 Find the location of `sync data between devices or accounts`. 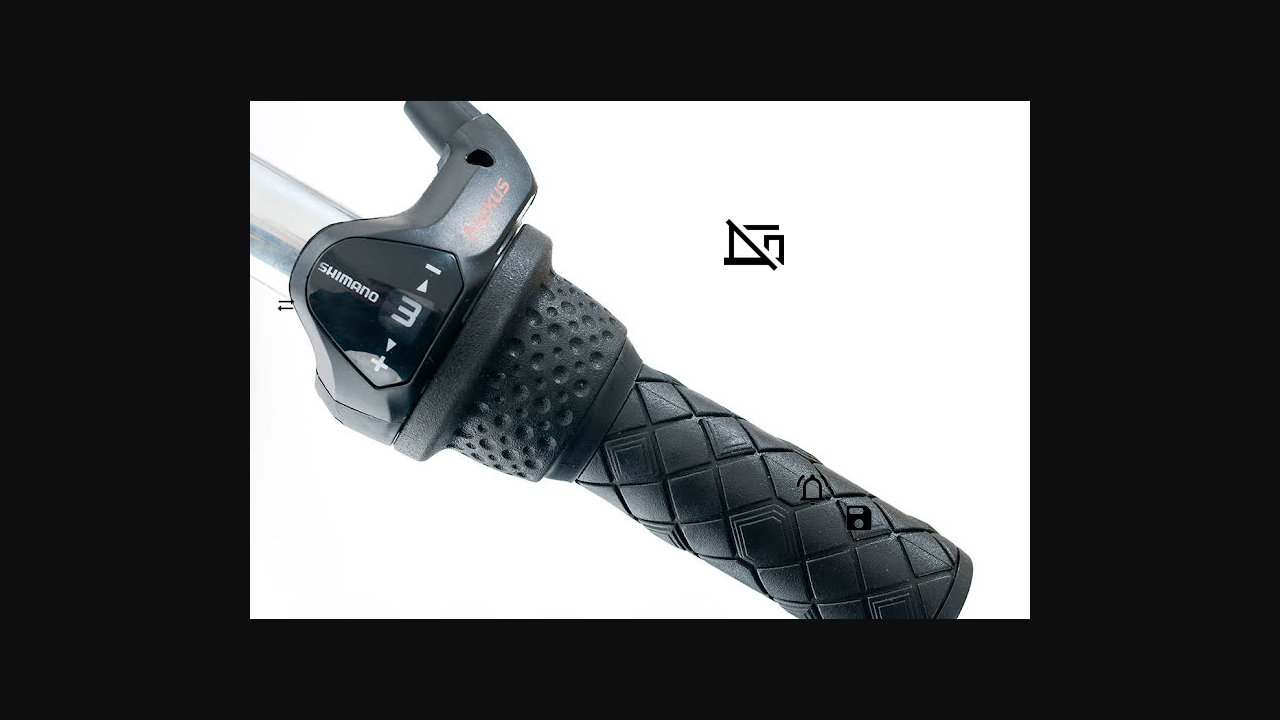

sync data between devices or accounts is located at coordinates (286, 305).